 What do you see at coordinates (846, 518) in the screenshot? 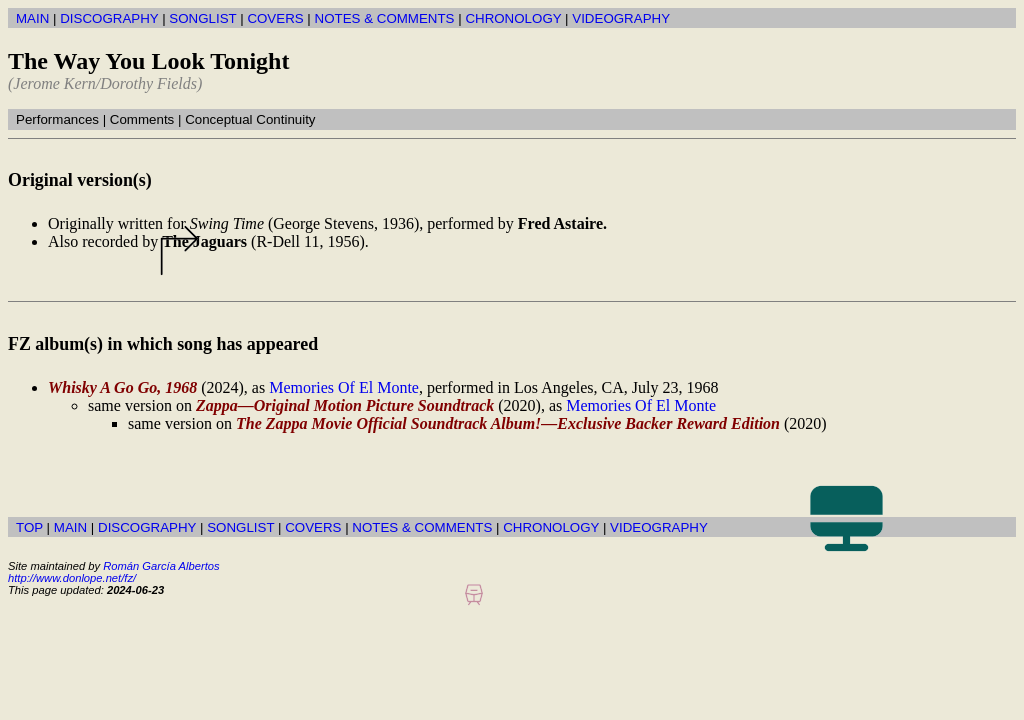
I see `view on desktop display` at bounding box center [846, 518].